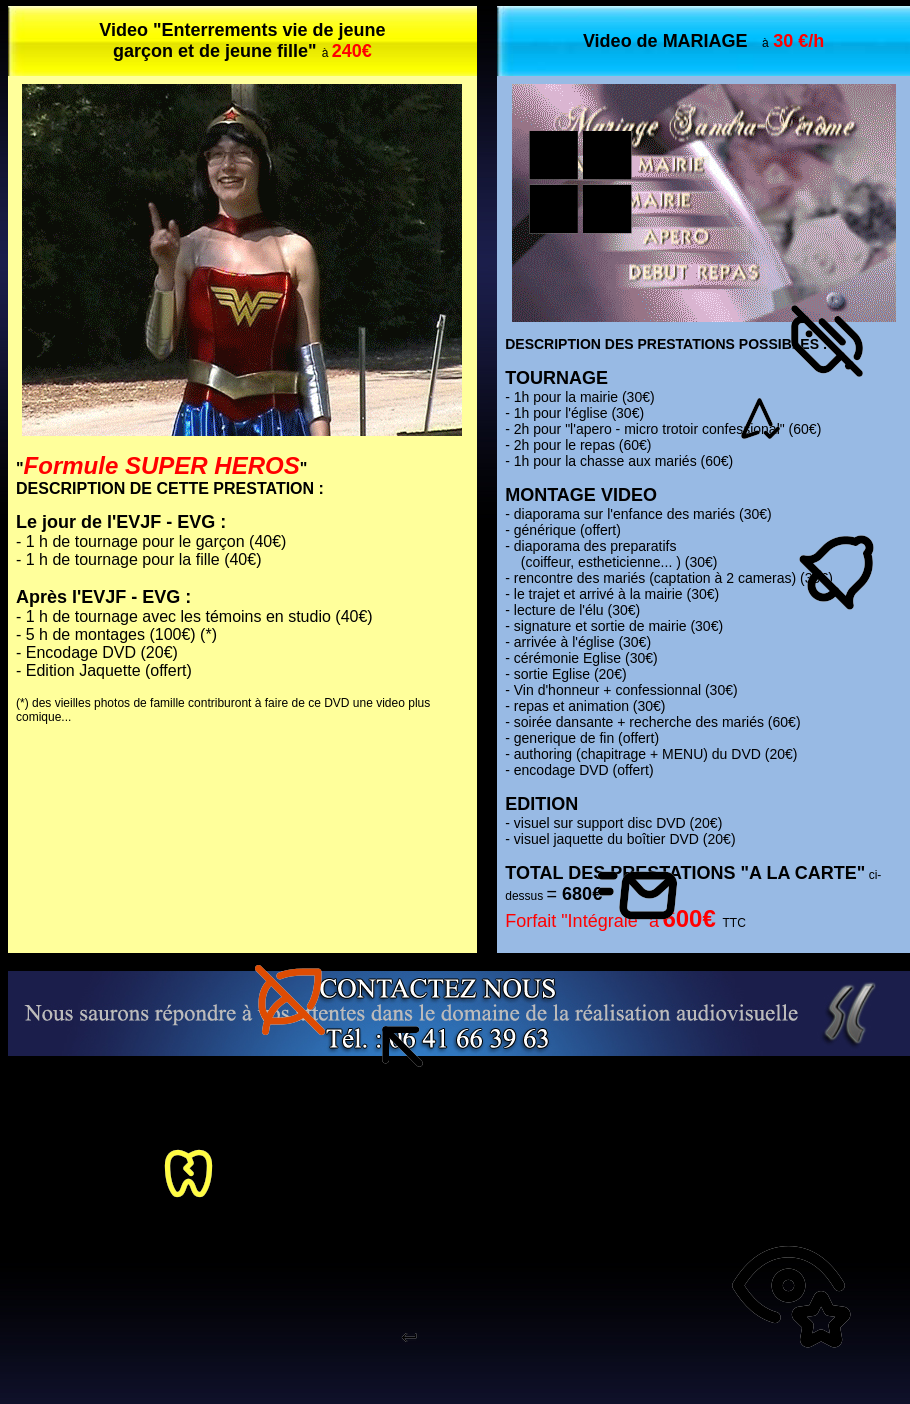  I want to click on disable or remove tags, so click(827, 341).